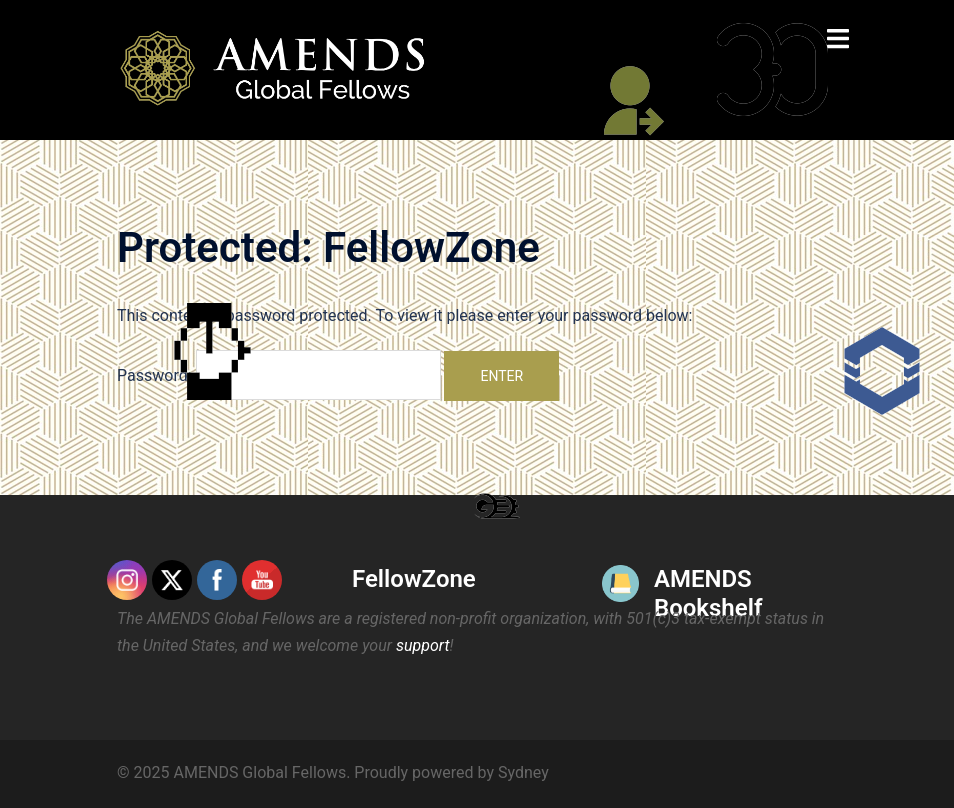 The height and width of the screenshot is (808, 954). What do you see at coordinates (882, 371) in the screenshot?
I see `navigate to fugacloud services` at bounding box center [882, 371].